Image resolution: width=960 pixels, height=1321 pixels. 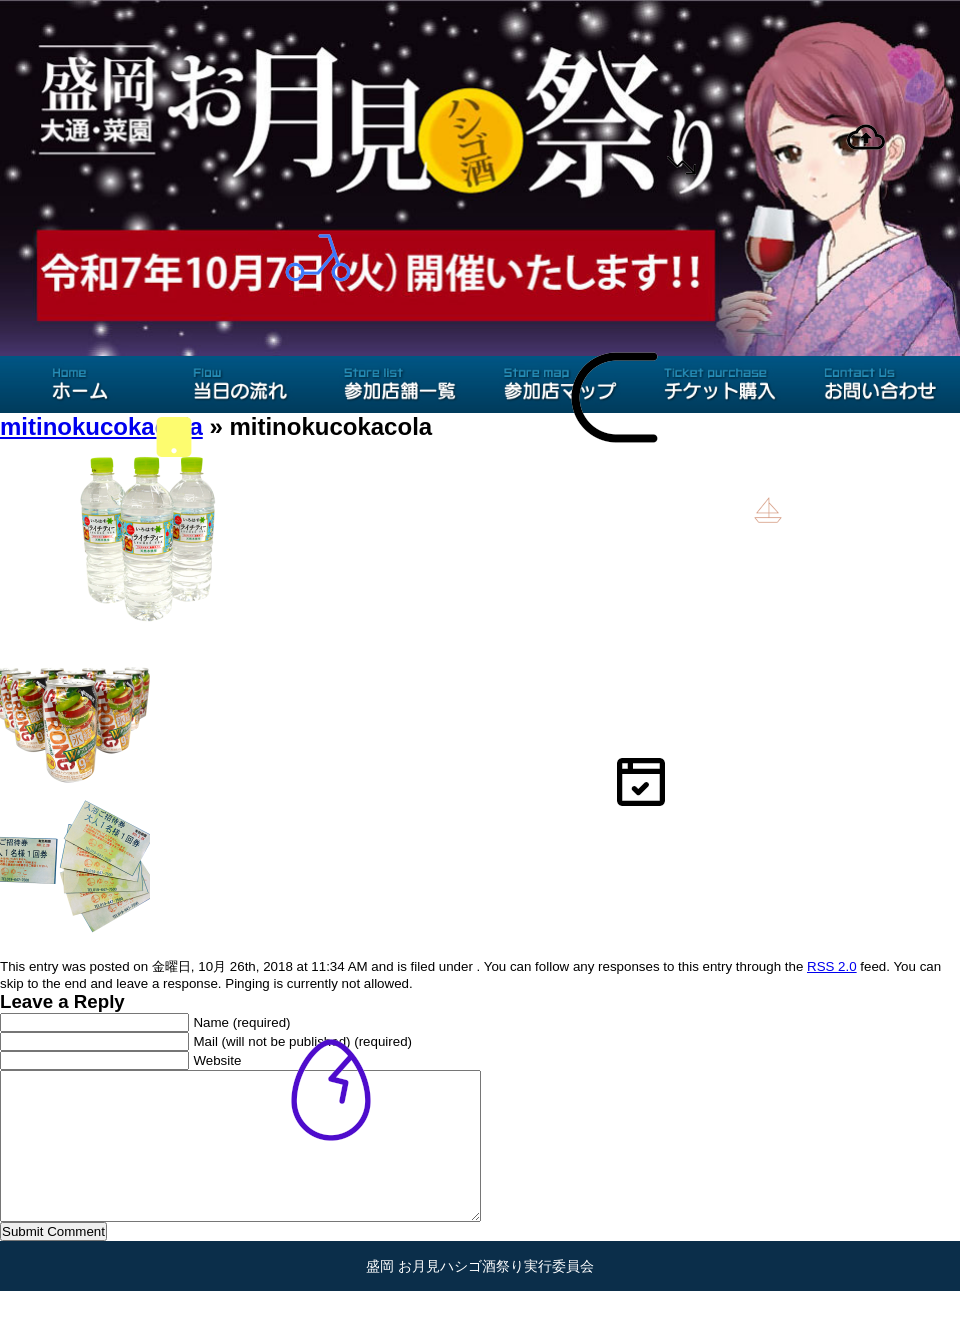 I want to click on indicates a cracked or broken item, so click(x=331, y=1090).